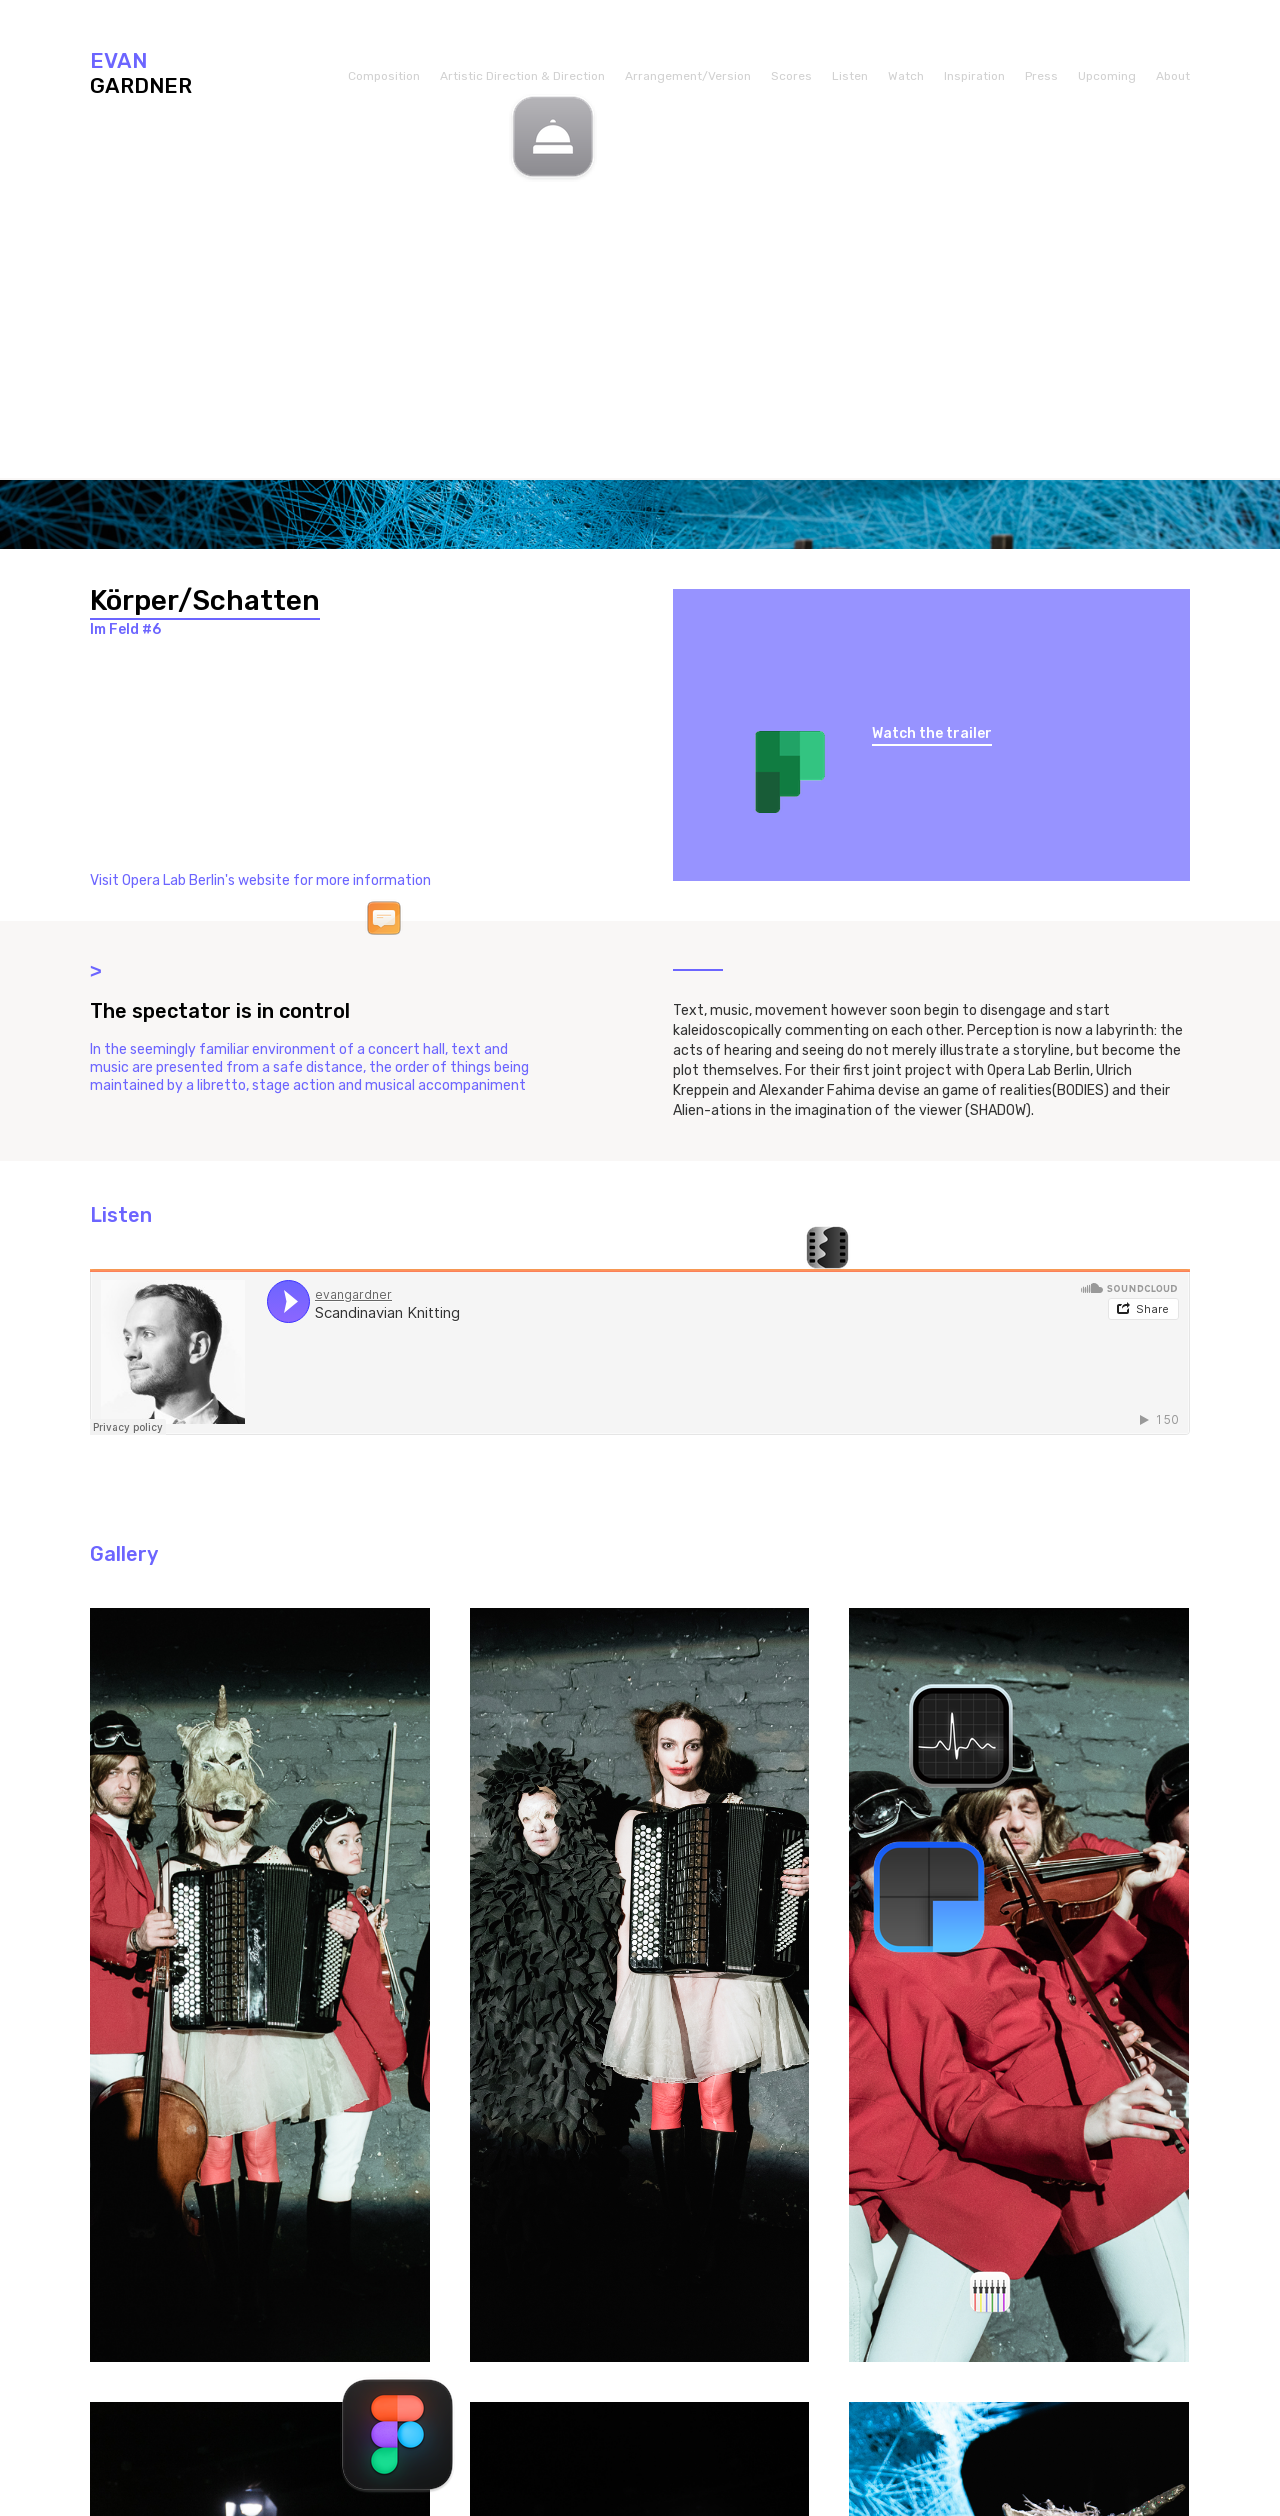 This screenshot has height=2516, width=1280. What do you see at coordinates (553, 138) in the screenshot?
I see `access session services preferences` at bounding box center [553, 138].